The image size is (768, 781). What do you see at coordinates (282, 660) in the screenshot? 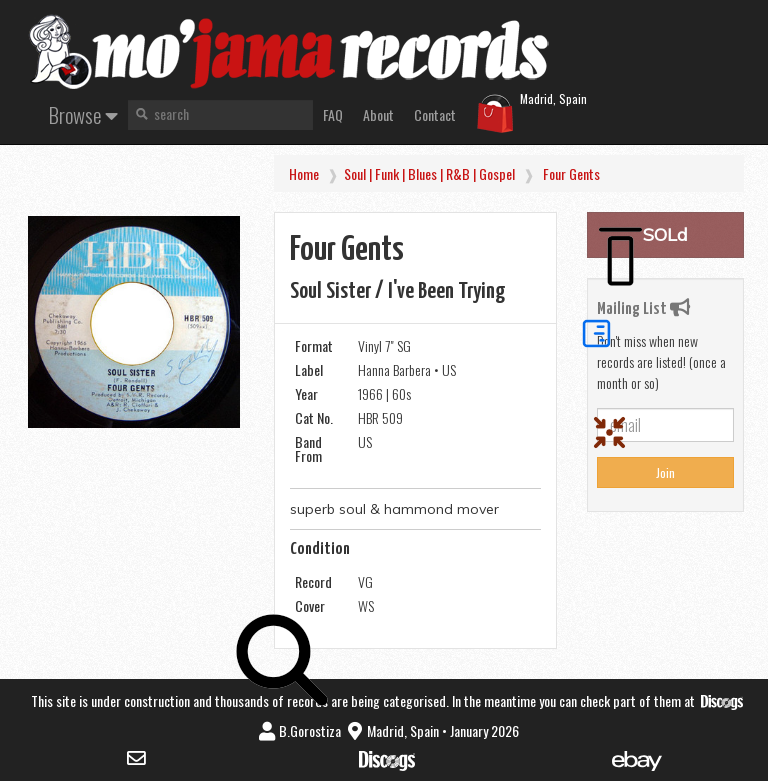
I see `search for content or items` at bounding box center [282, 660].